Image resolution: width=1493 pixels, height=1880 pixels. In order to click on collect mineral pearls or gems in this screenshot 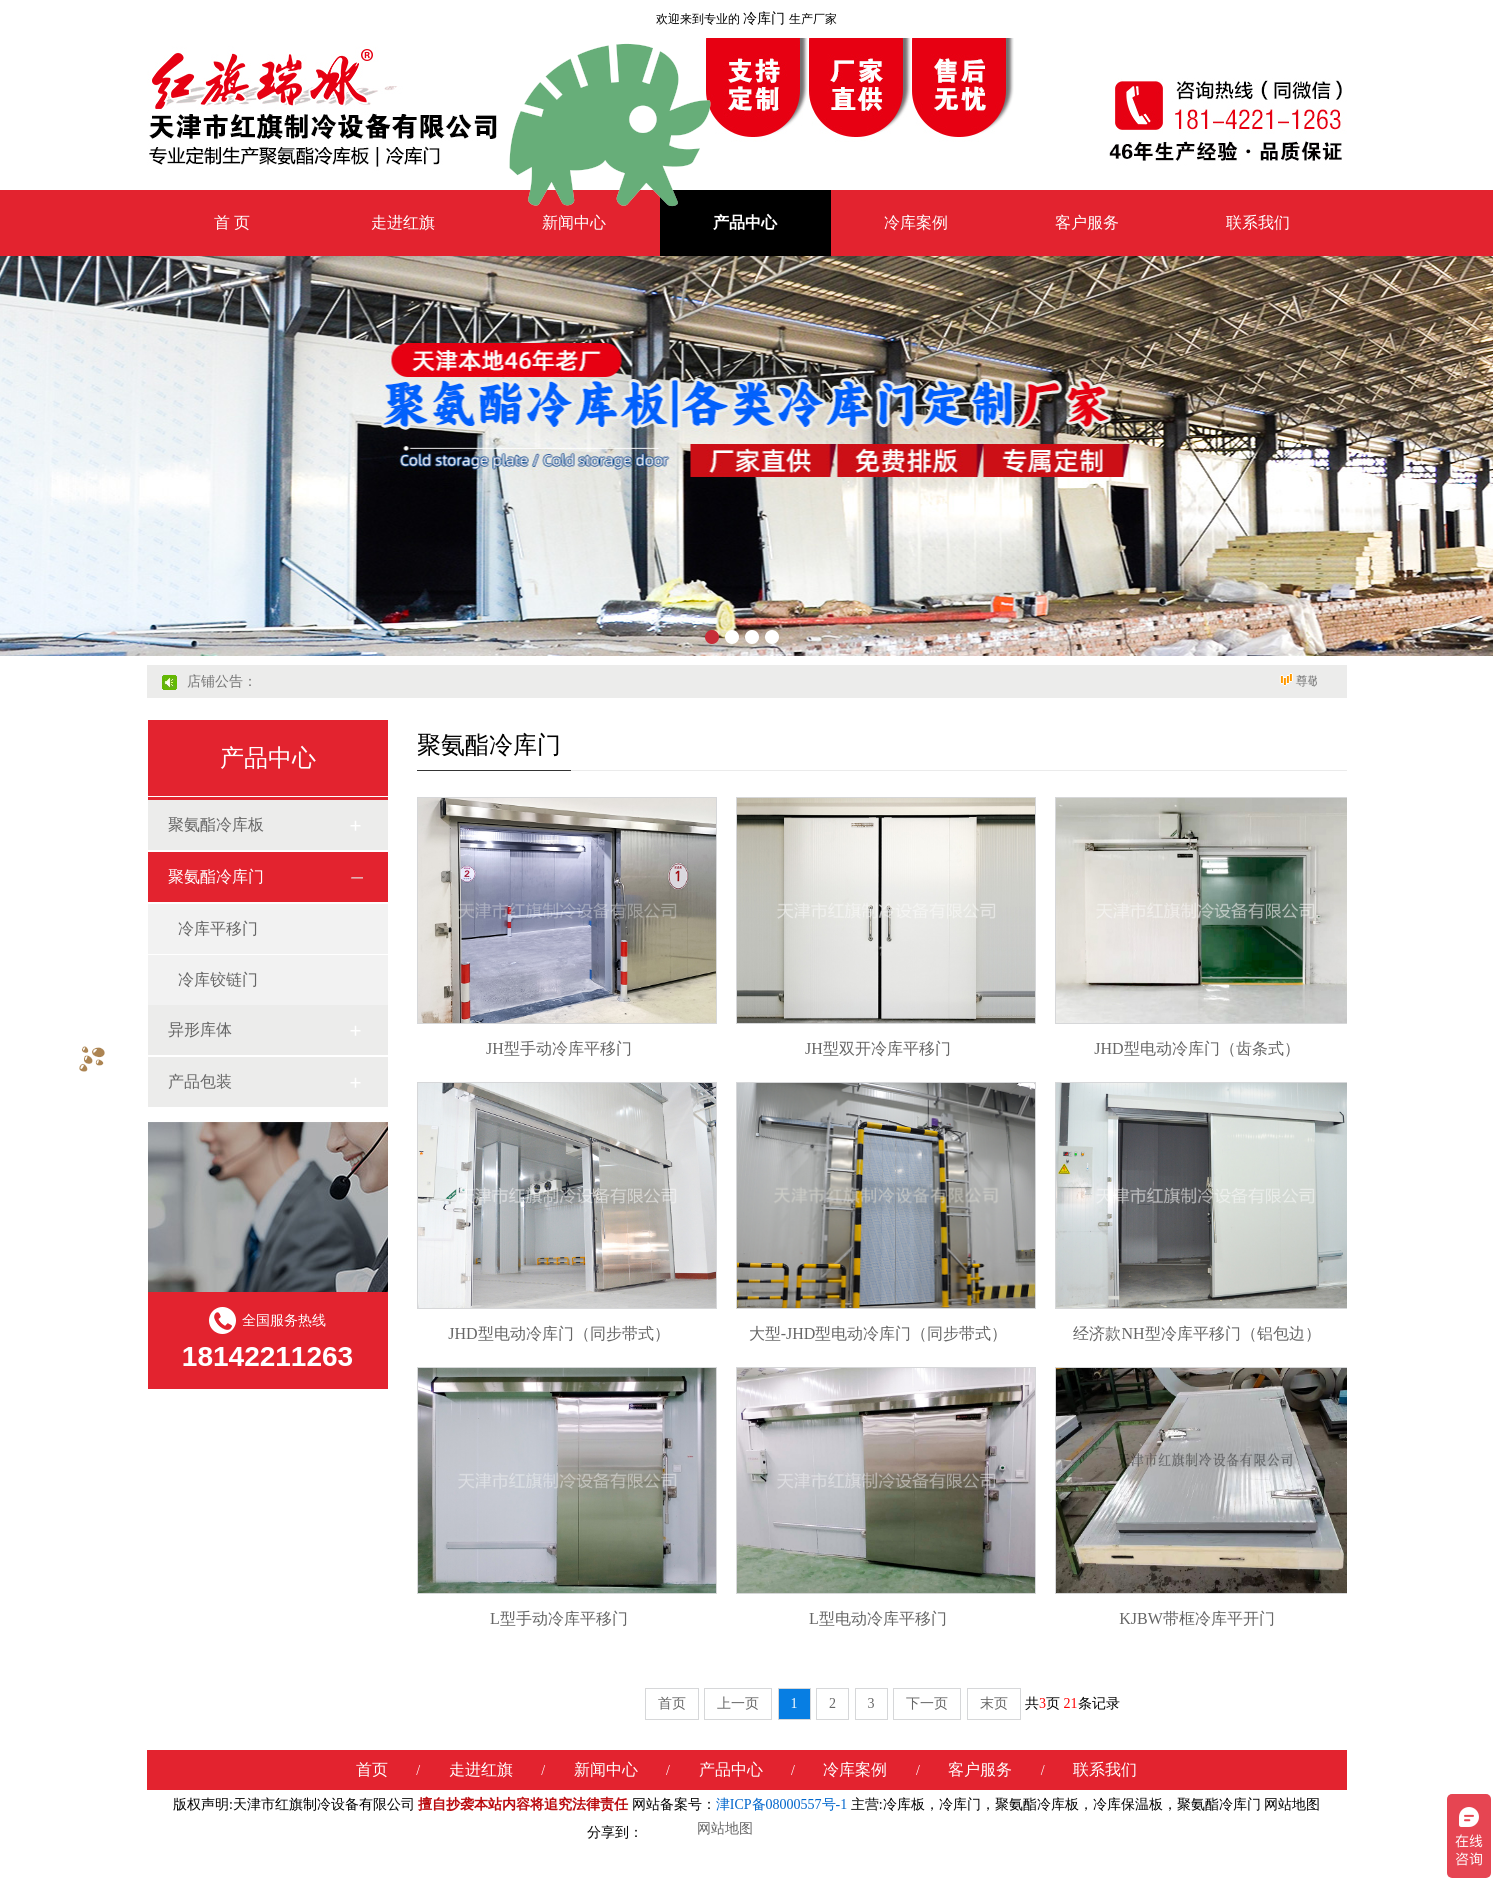, I will do `click(92, 1059)`.